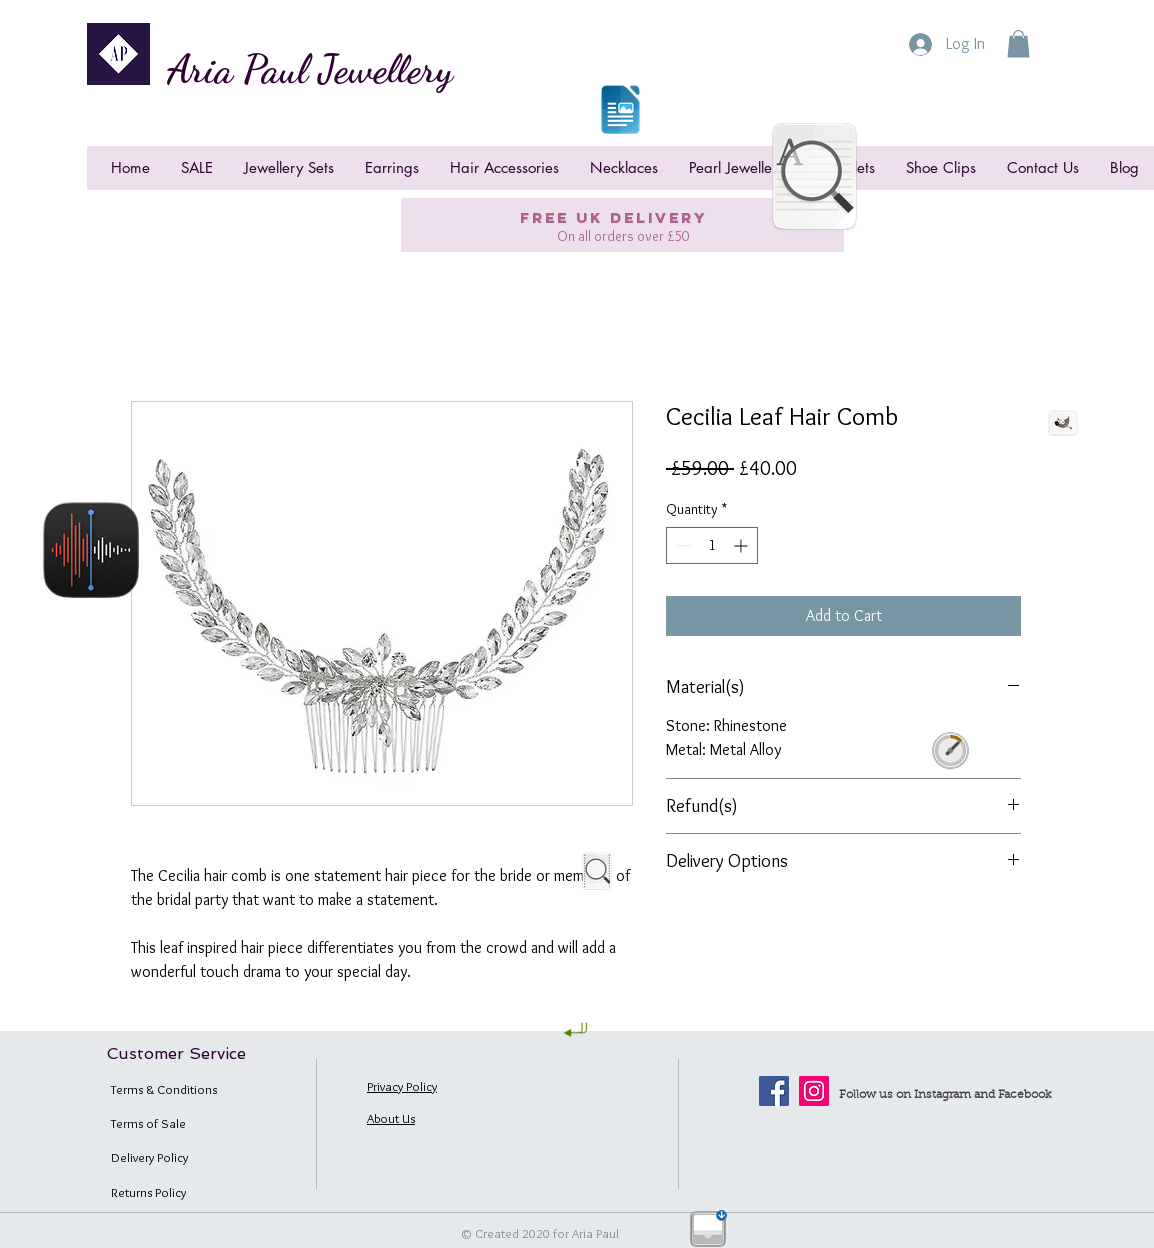 The width and height of the screenshot is (1154, 1248). I want to click on access your email inbox, so click(708, 1229).